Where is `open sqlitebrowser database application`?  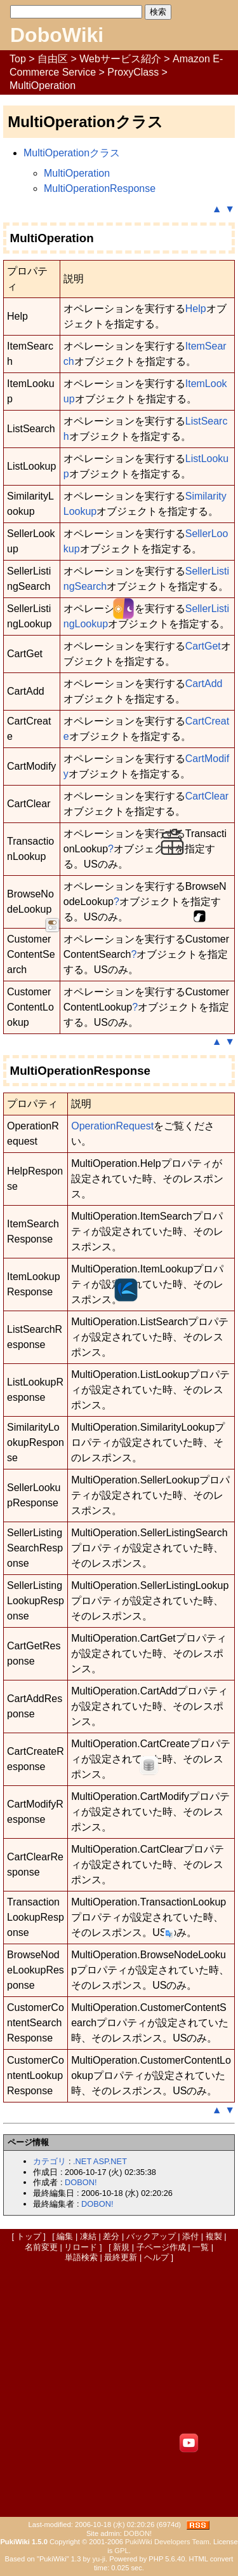
open sqlitebrowser database application is located at coordinates (149, 1765).